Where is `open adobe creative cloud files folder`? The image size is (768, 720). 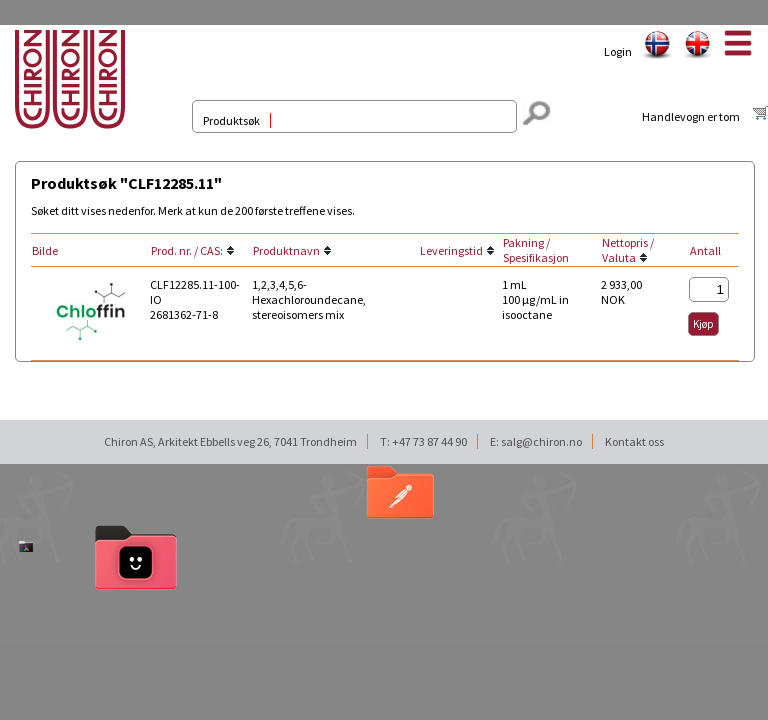 open adobe creative cloud files folder is located at coordinates (135, 559).